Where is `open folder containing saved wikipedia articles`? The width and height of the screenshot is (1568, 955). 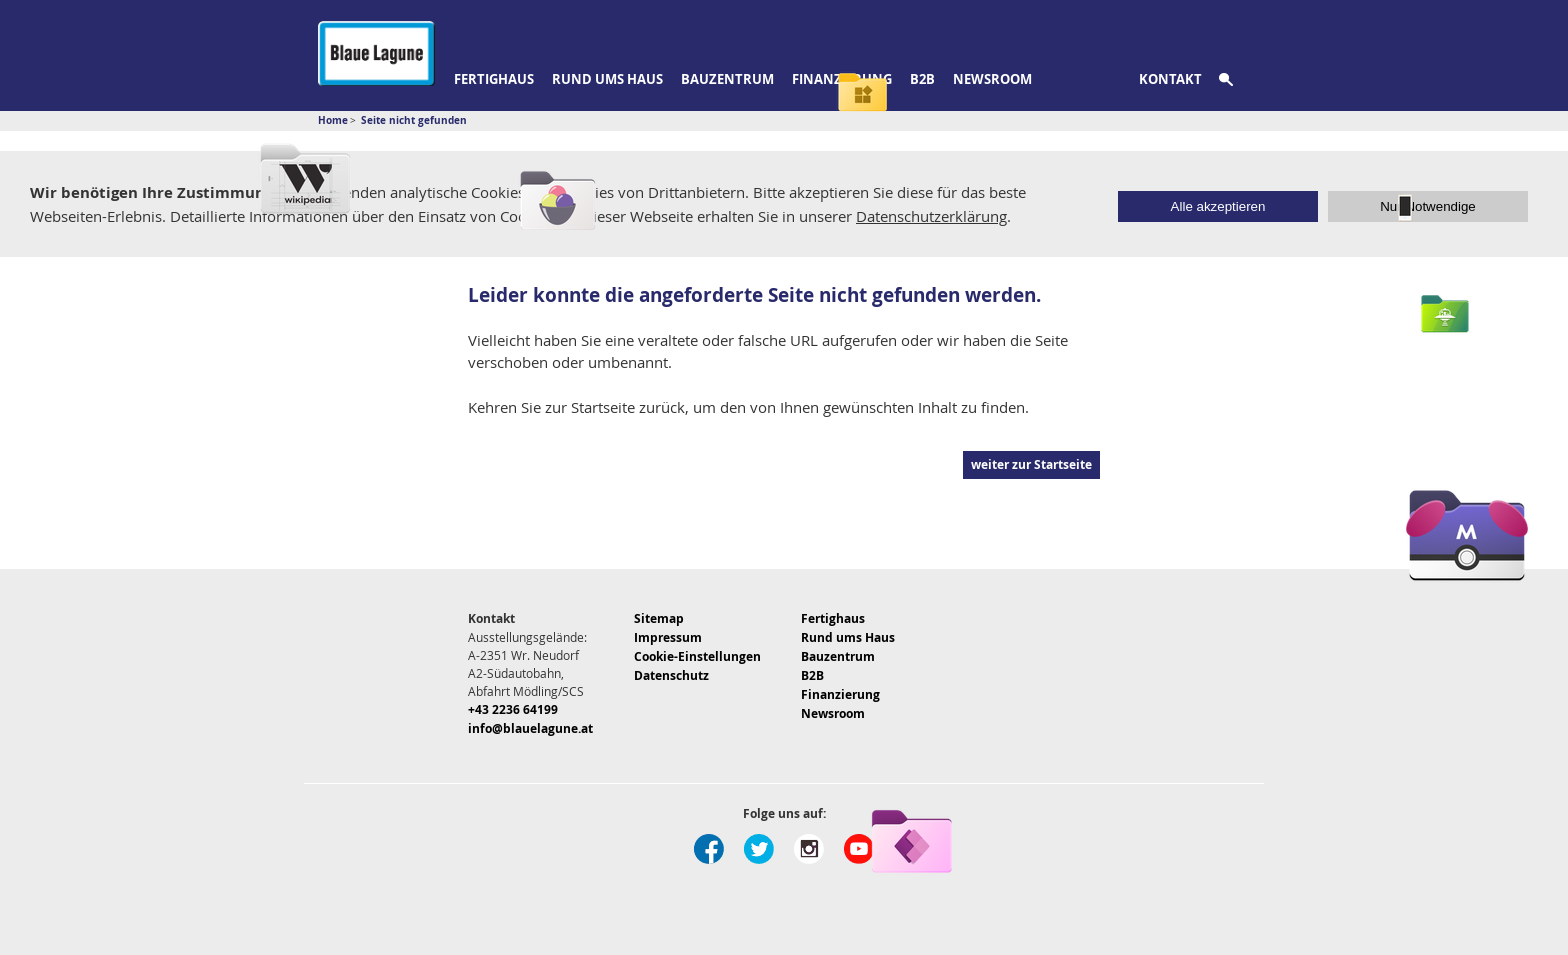 open folder containing saved wikipedia articles is located at coordinates (305, 181).